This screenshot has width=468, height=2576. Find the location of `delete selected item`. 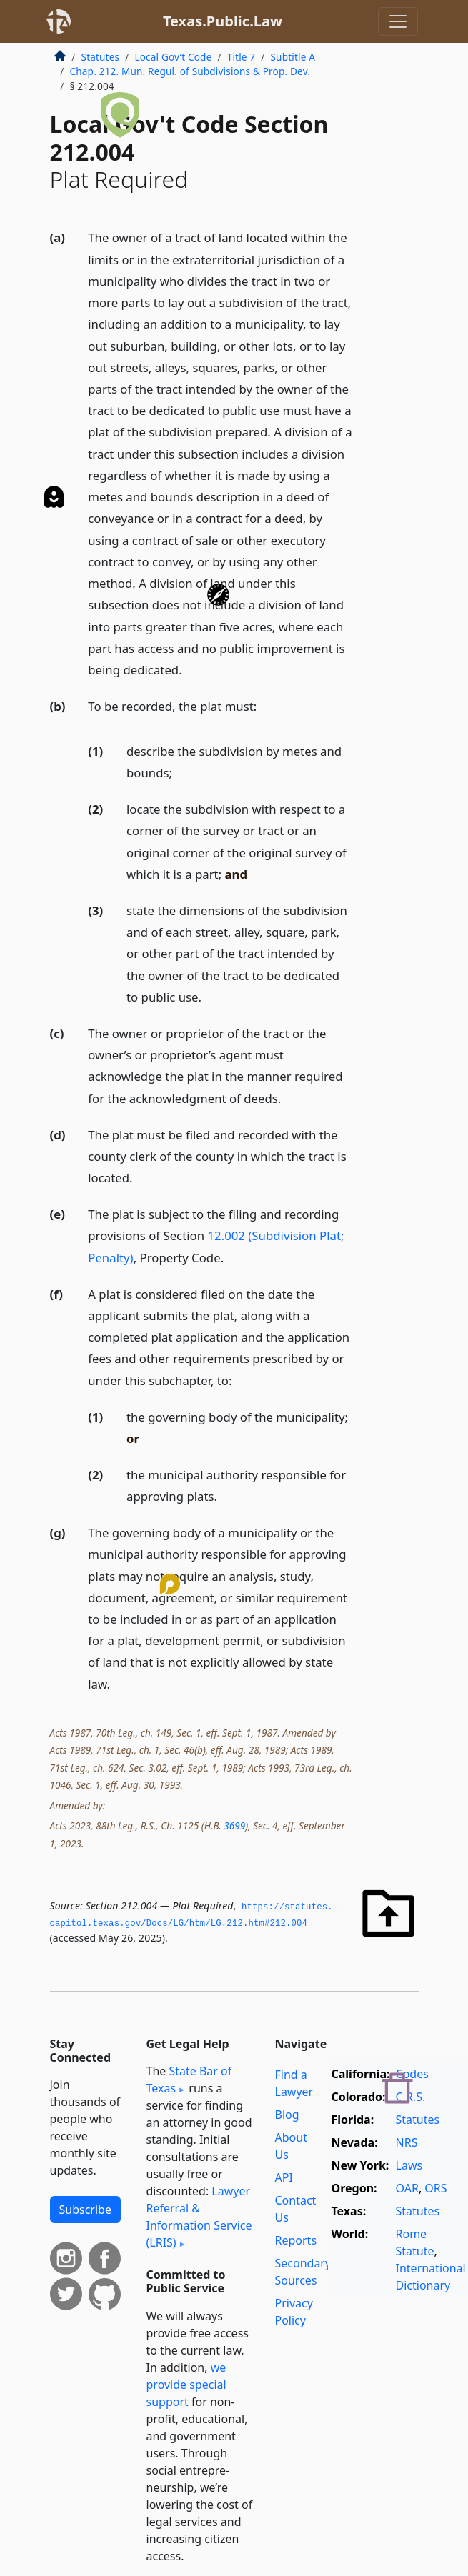

delete selected item is located at coordinates (397, 2088).